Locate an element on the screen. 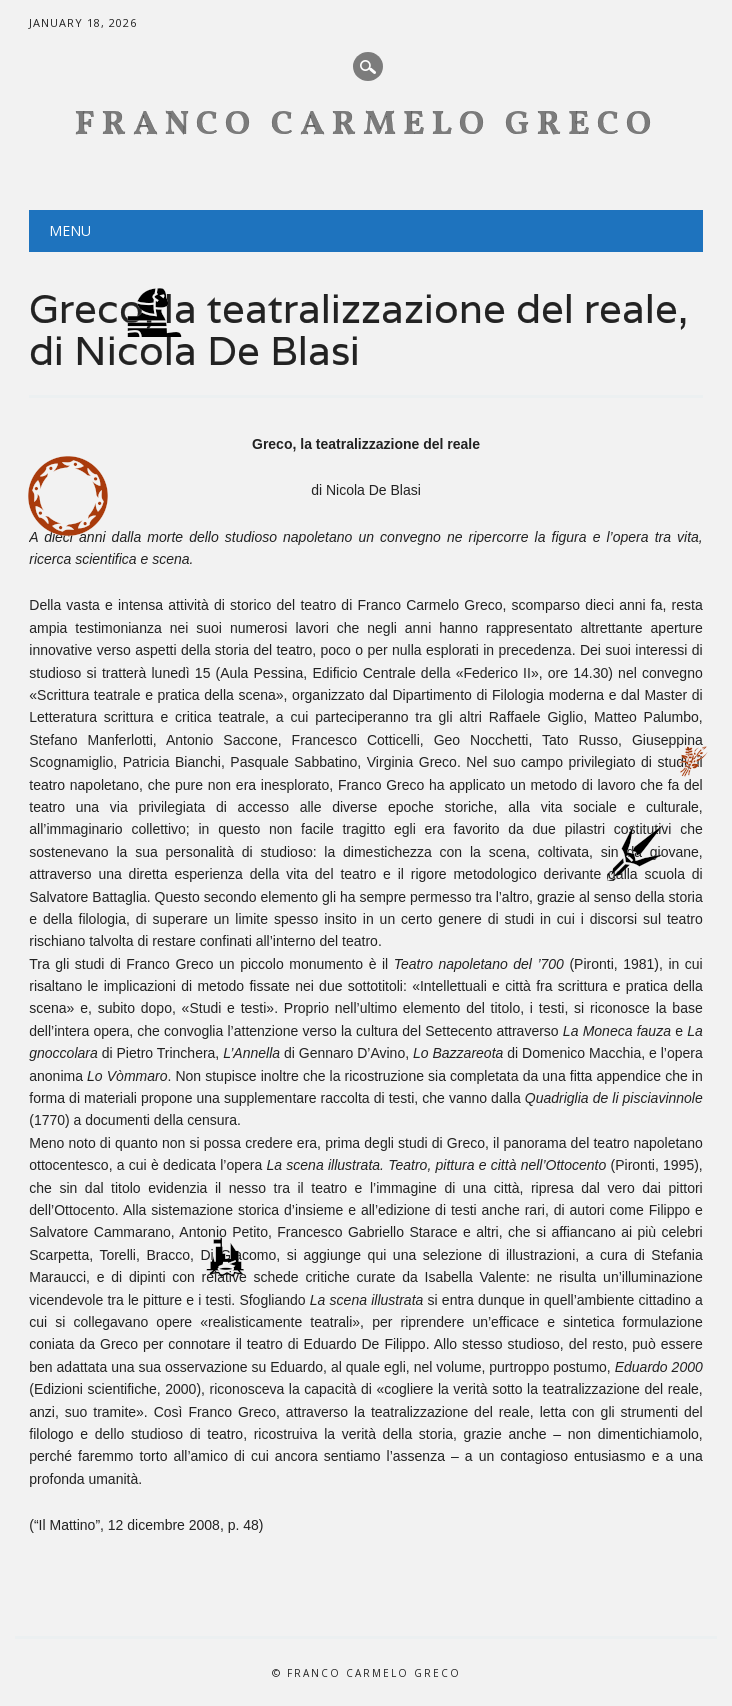 This screenshot has height=1706, width=732. select chakram as your weapon is located at coordinates (68, 496).